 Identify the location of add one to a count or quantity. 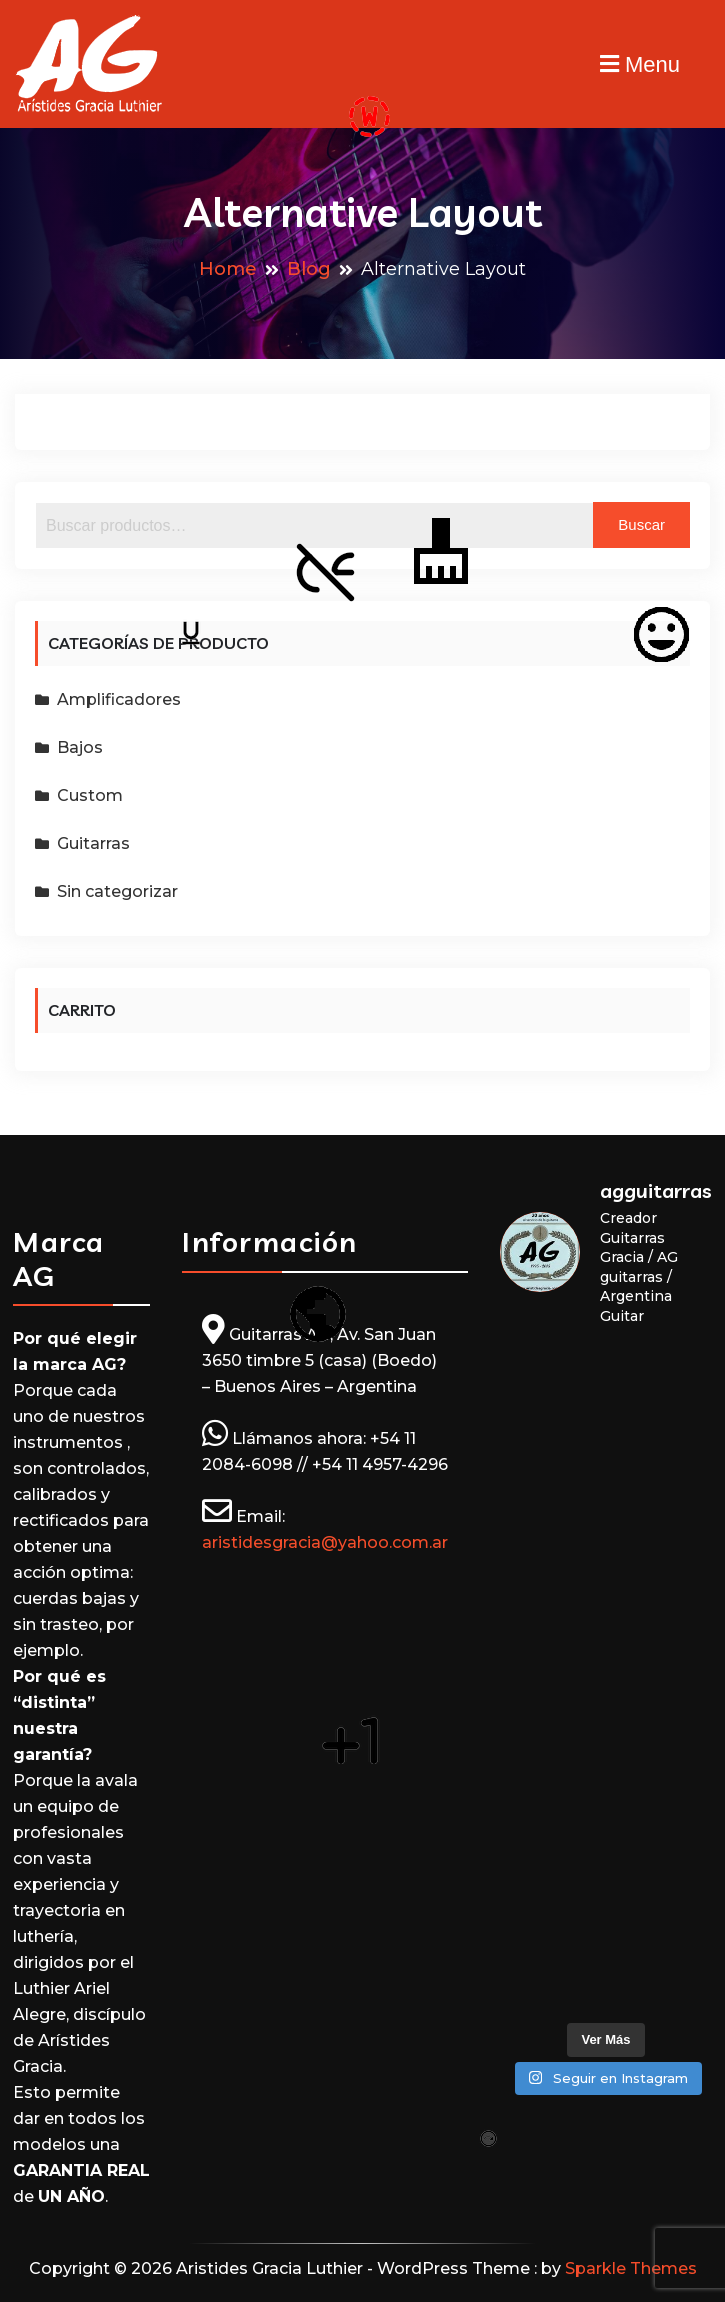
(352, 1742).